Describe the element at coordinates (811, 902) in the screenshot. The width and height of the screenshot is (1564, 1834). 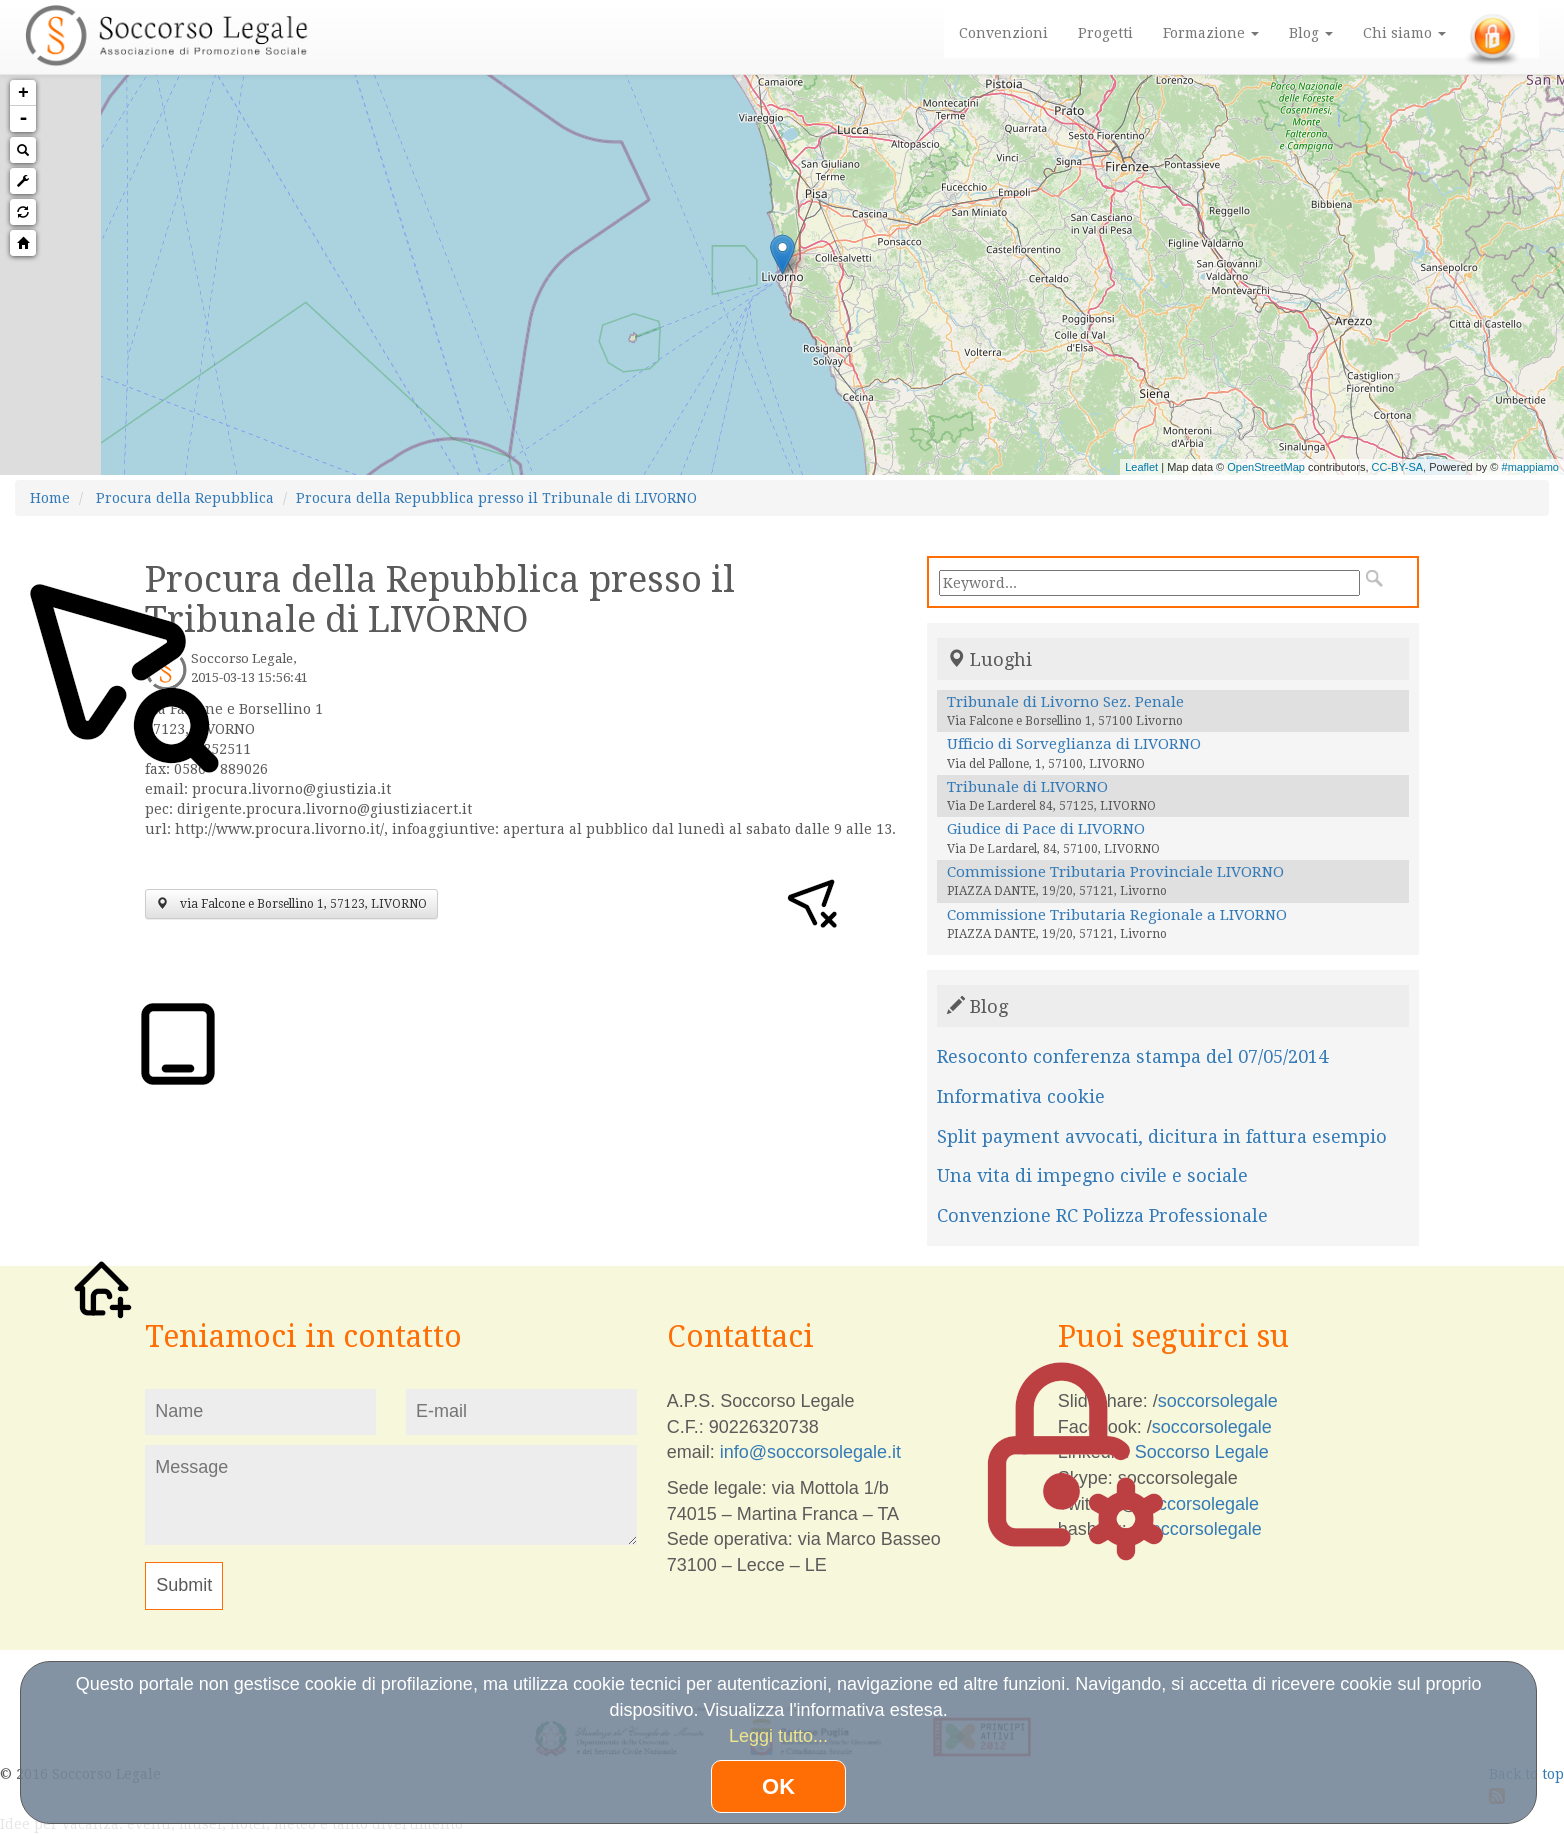
I see `disable location sharing` at that location.